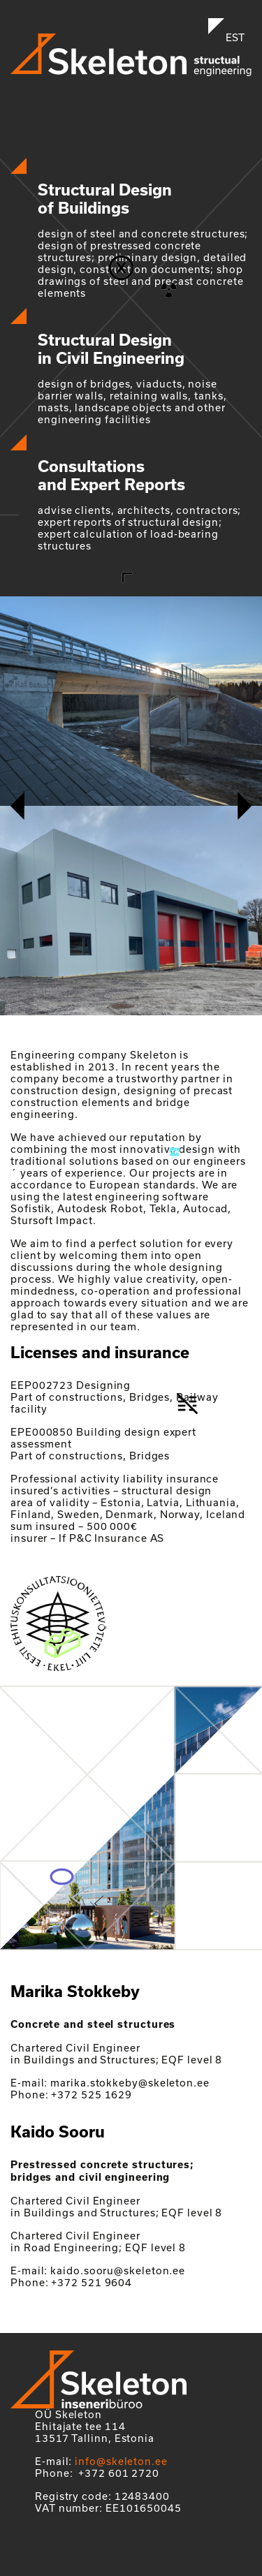 Image resolution: width=262 pixels, height=2576 pixels. Describe the element at coordinates (175, 1153) in the screenshot. I see `view instant photos or polaroid-style images` at that location.